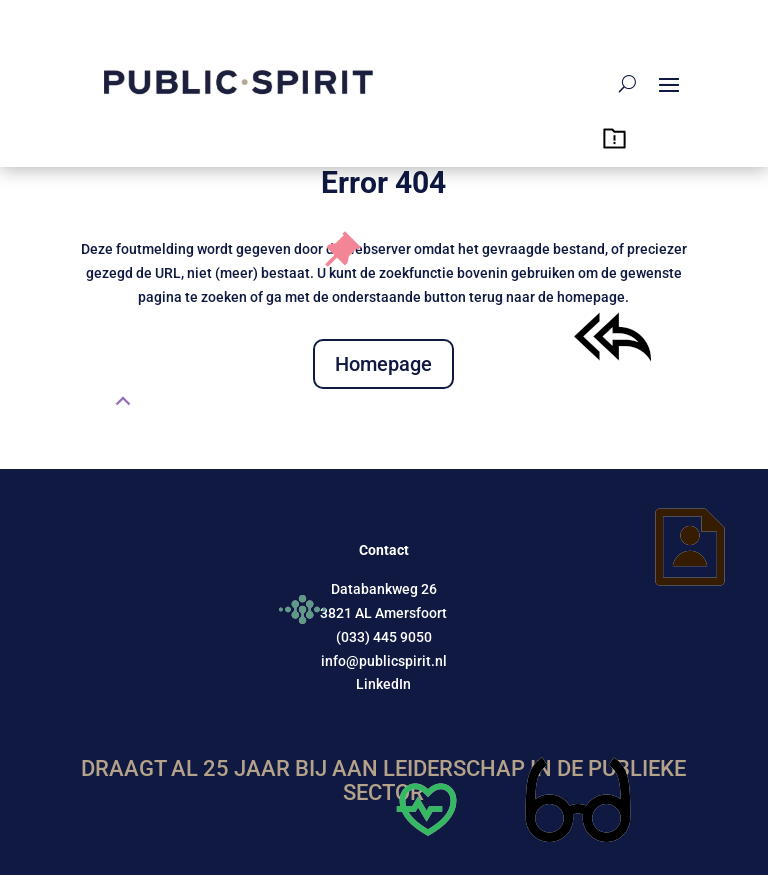 The width and height of the screenshot is (768, 875). I want to click on pin an item to keep it visible, so click(341, 250).